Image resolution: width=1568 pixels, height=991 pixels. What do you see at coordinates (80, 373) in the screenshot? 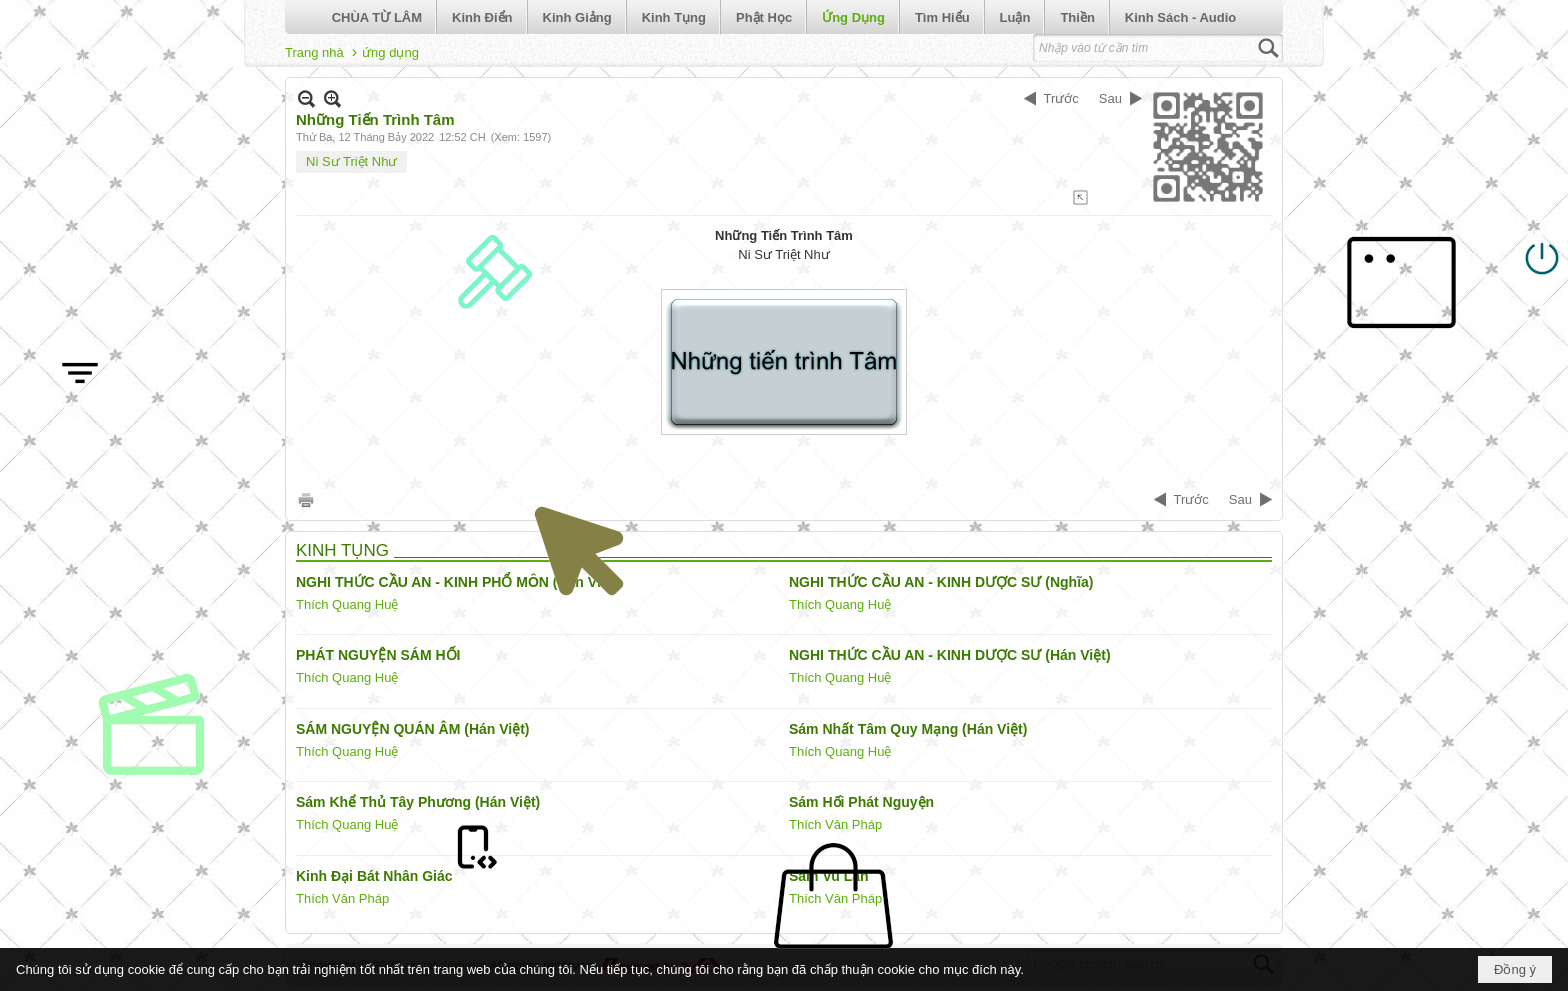
I see `filter list or search results` at bounding box center [80, 373].